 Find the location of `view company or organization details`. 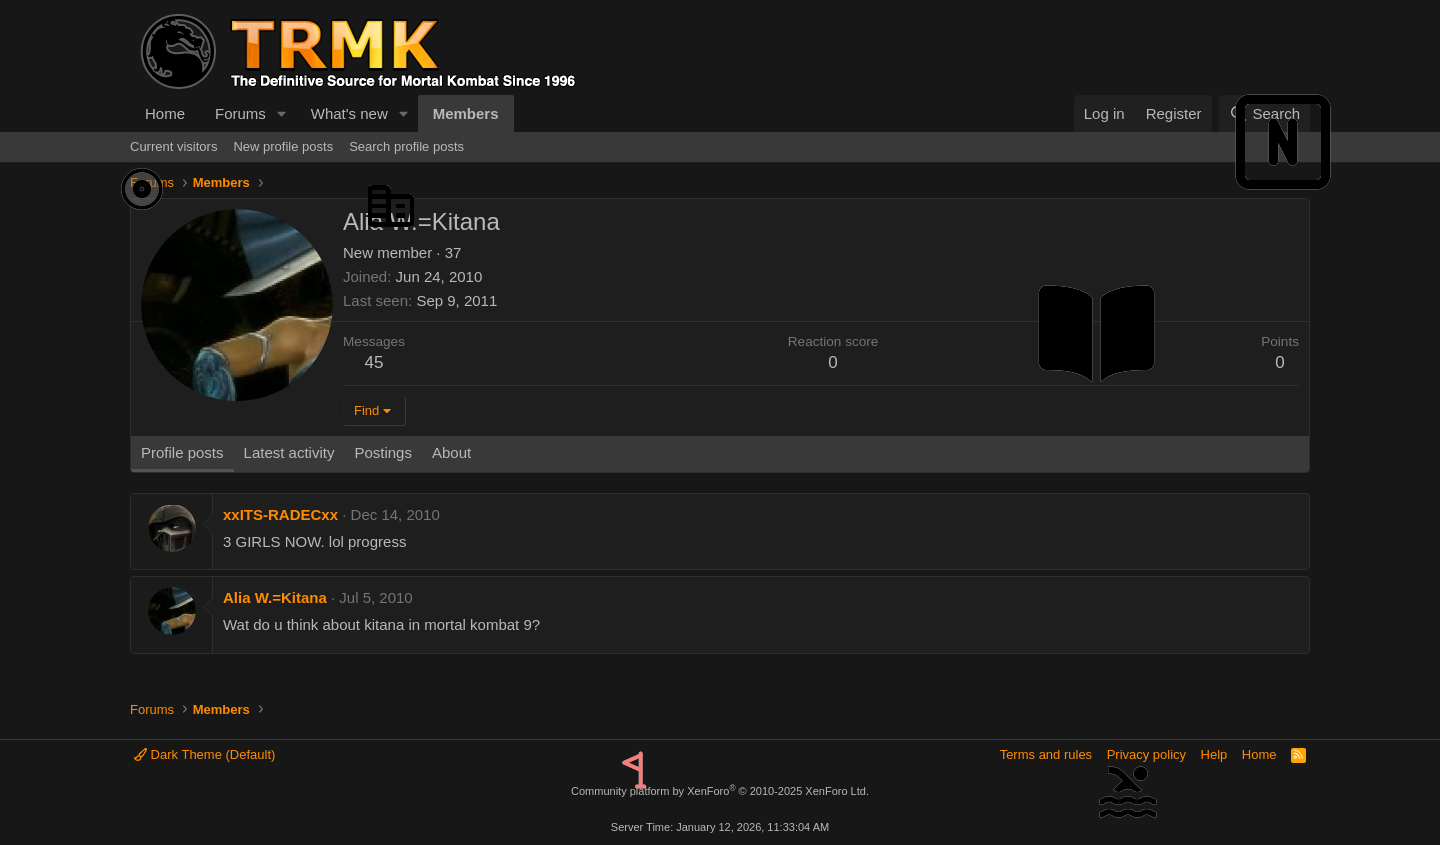

view company or organization details is located at coordinates (391, 206).